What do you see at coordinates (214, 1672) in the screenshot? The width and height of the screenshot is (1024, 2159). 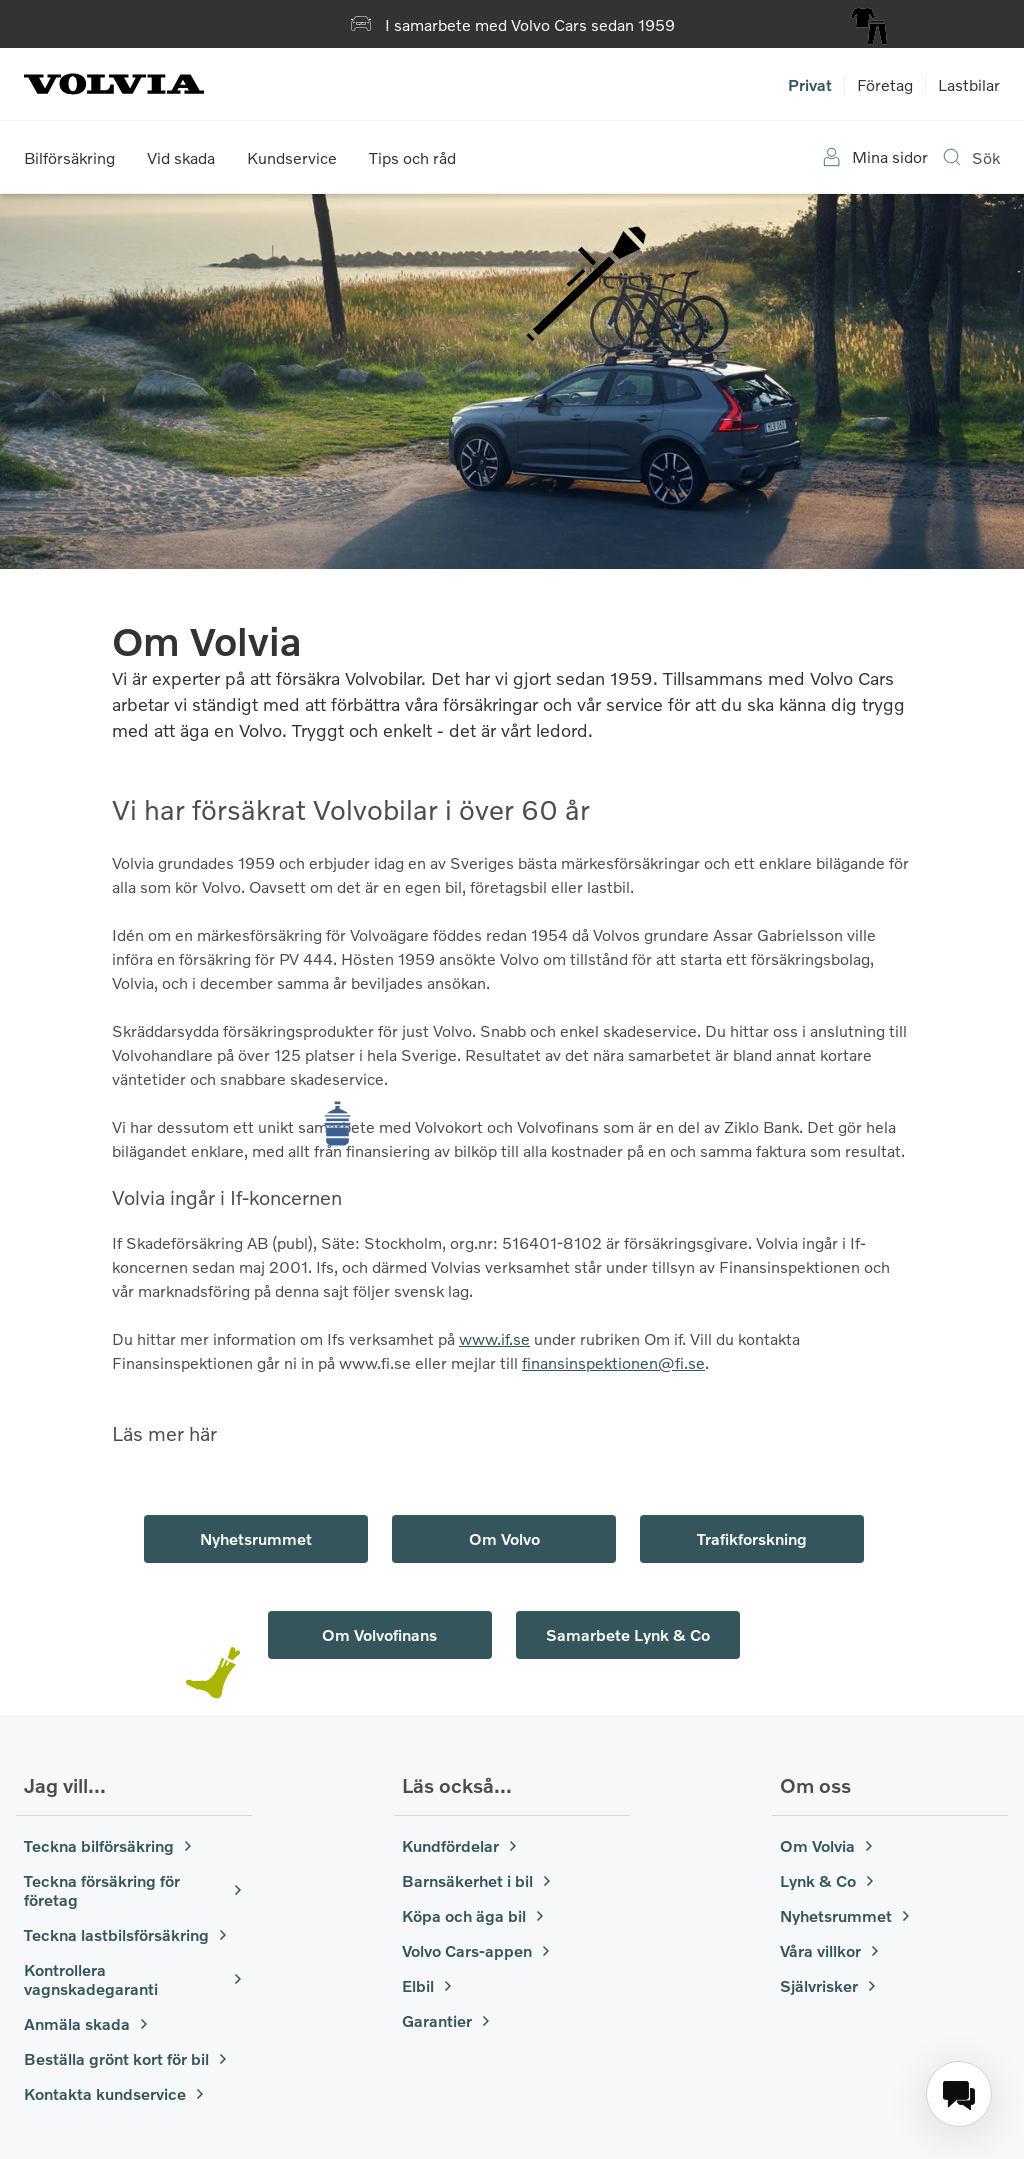 I see `indicates character injury or damage state` at bounding box center [214, 1672].